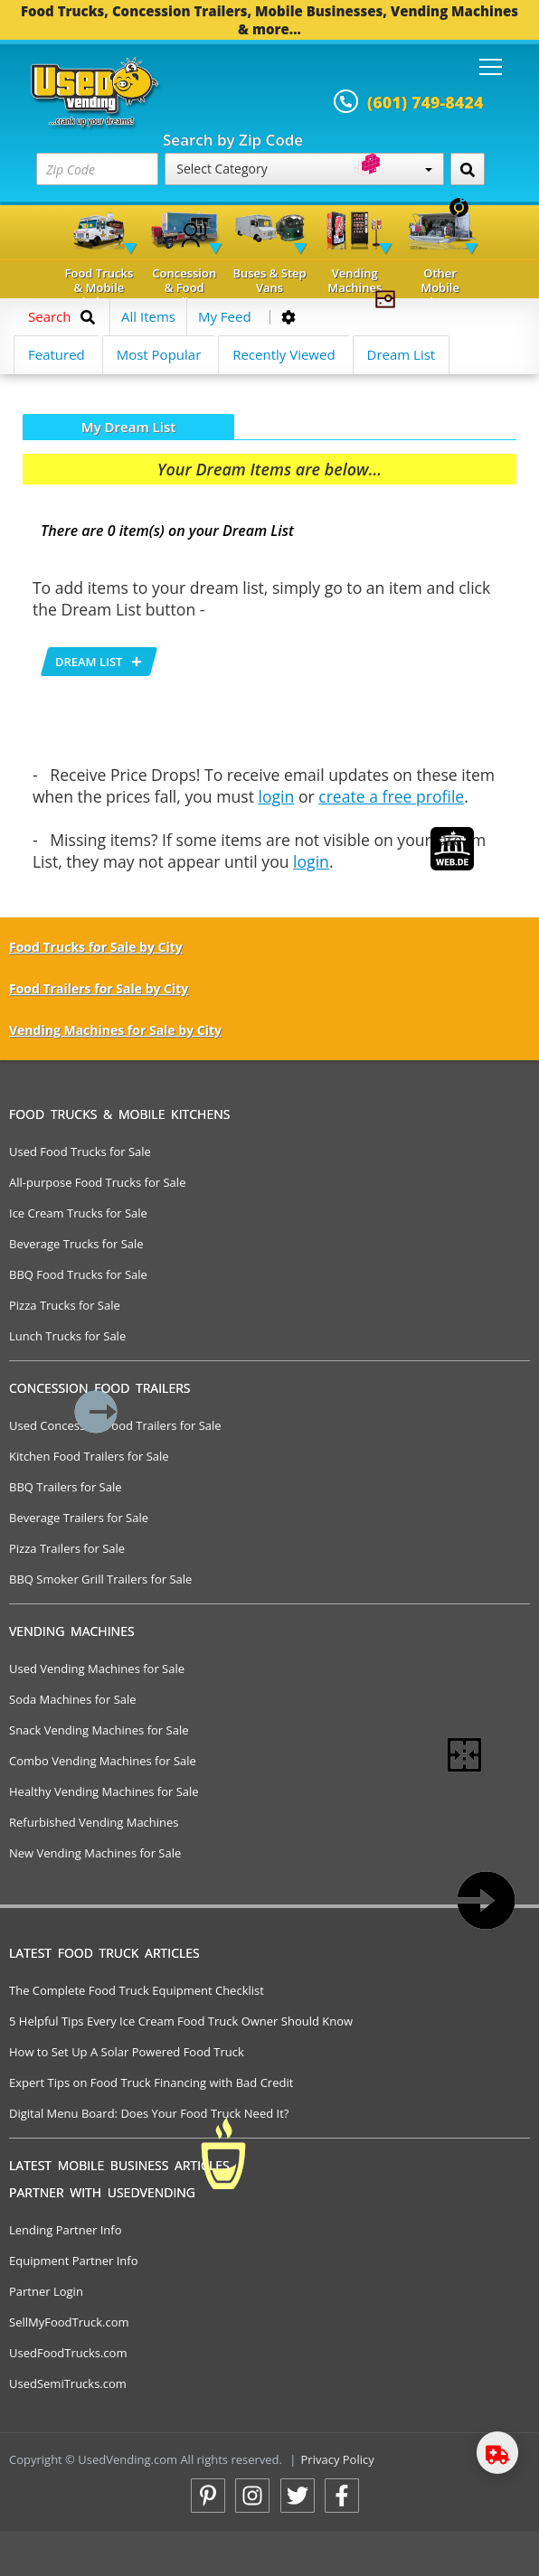  I want to click on start a presentation or slideshow, so click(385, 299).